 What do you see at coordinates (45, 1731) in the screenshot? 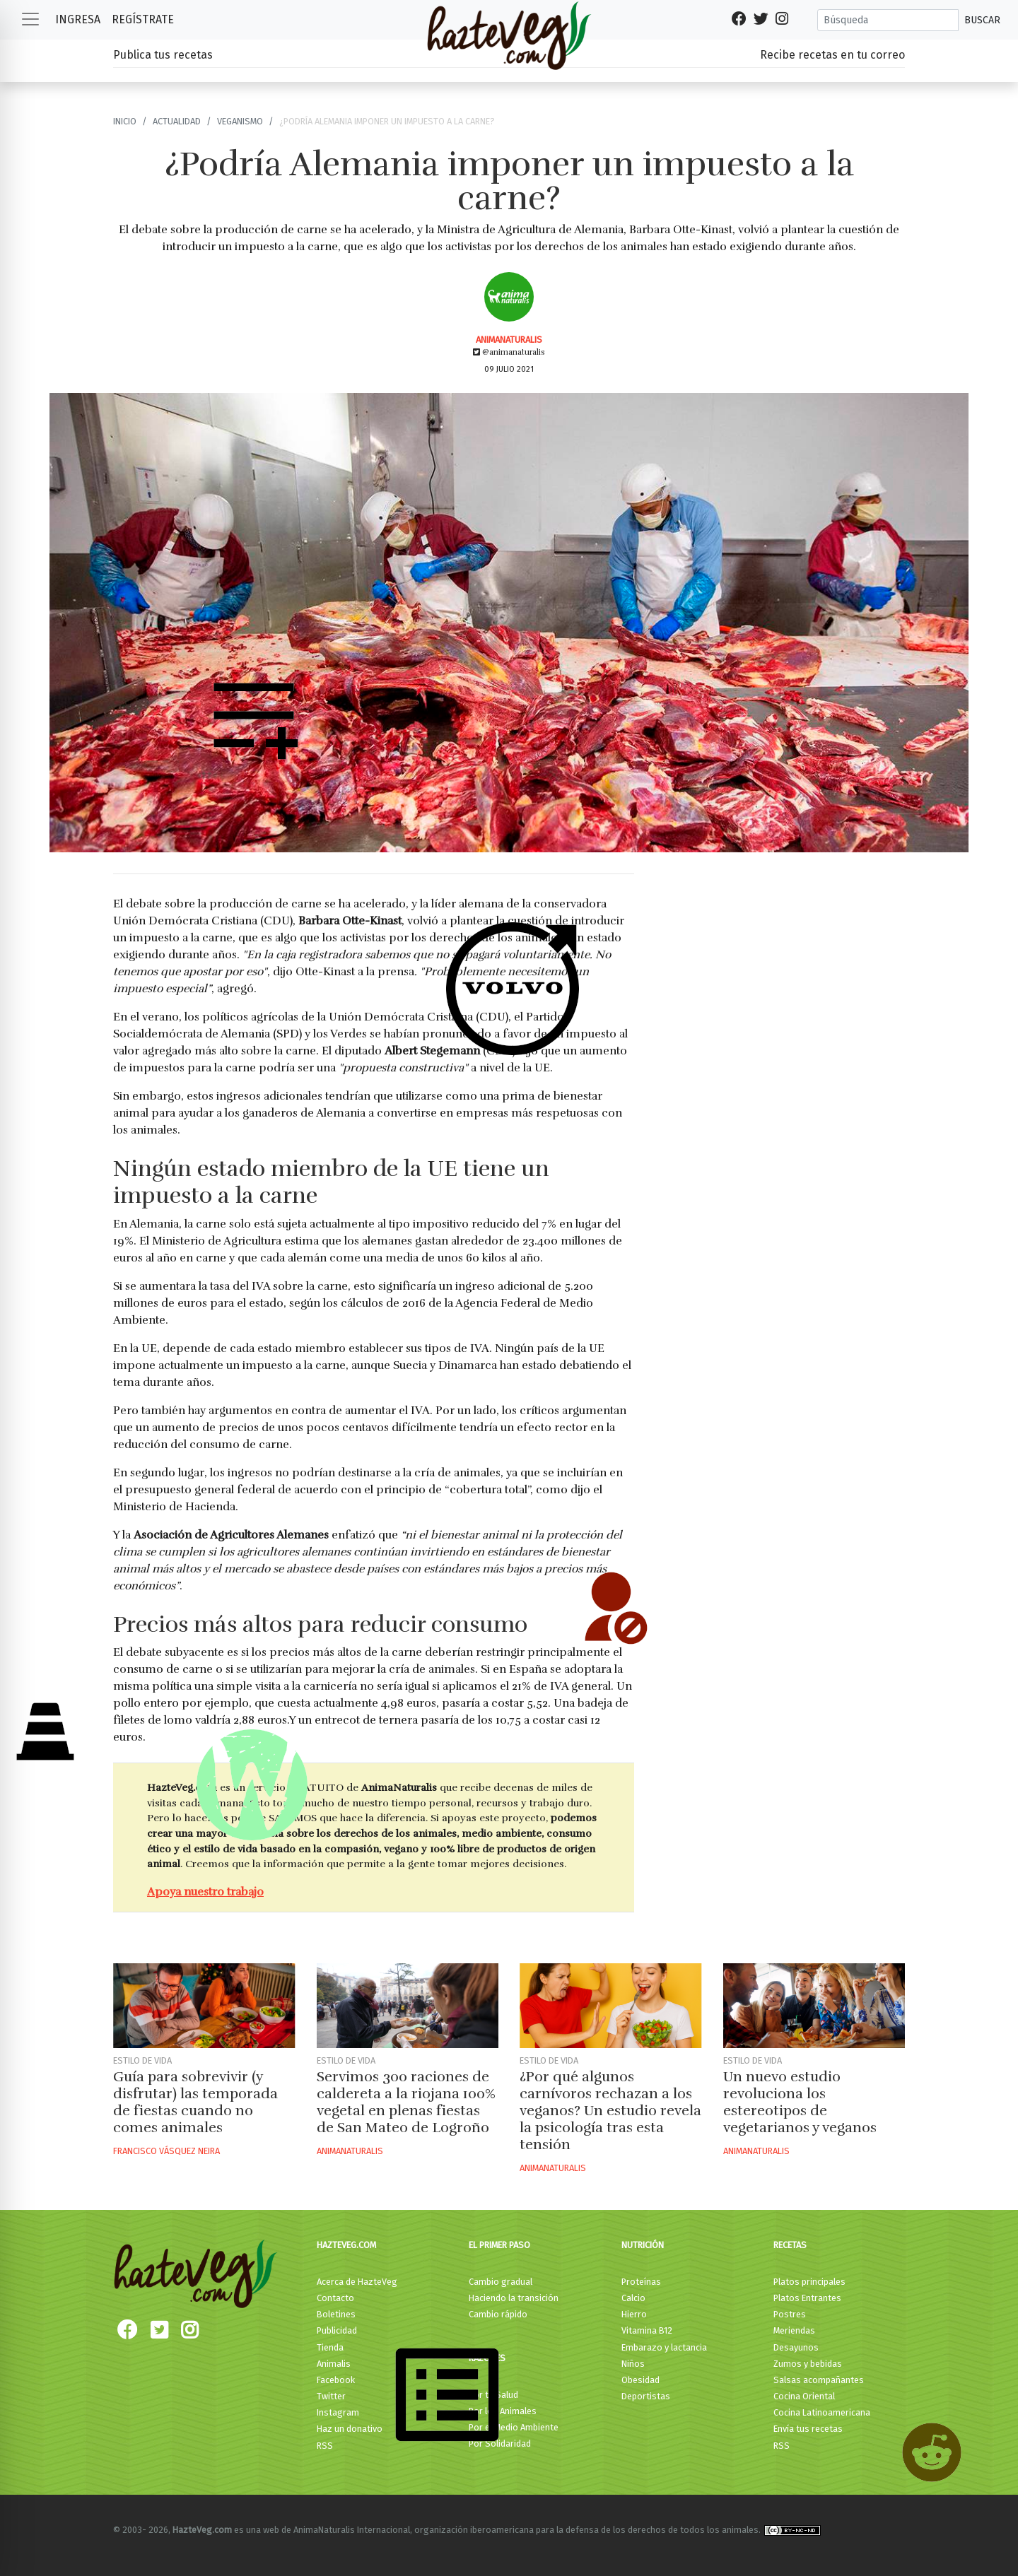
I see `indicates a road closure or blocked route` at bounding box center [45, 1731].